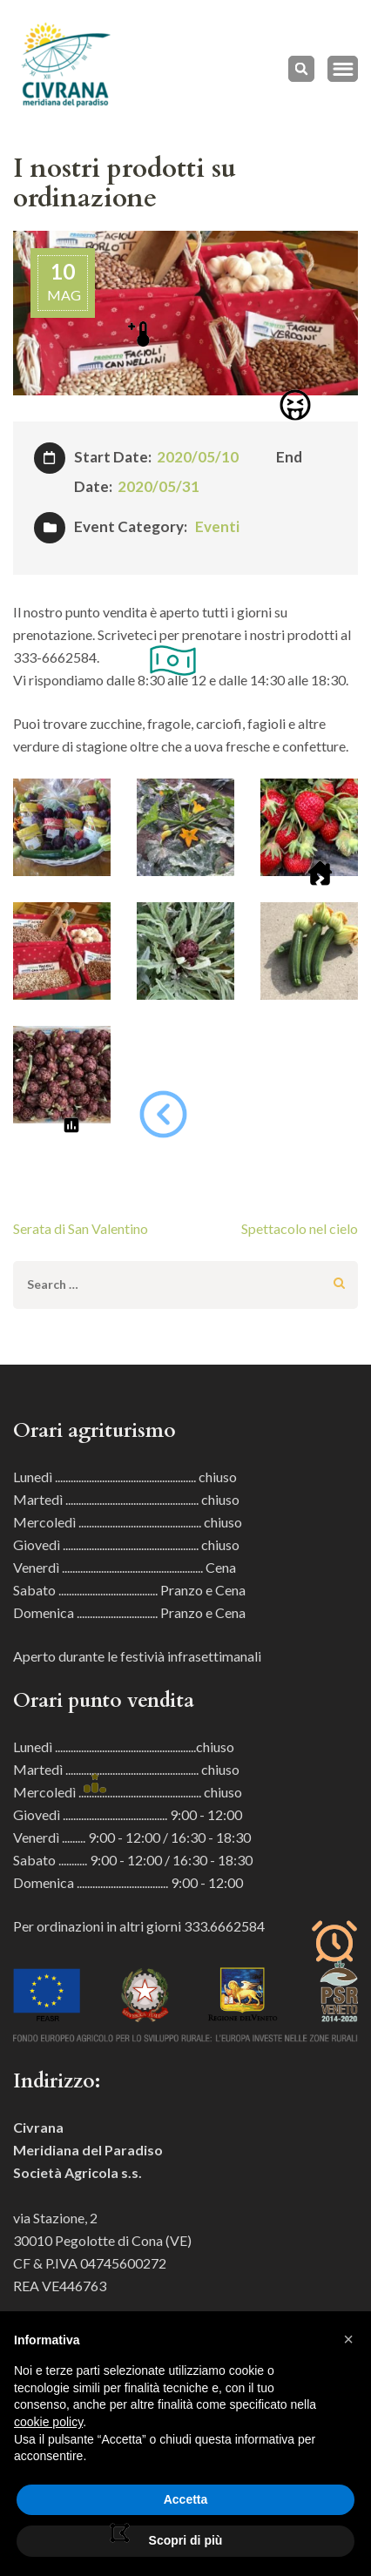 This screenshot has width=371, height=2576. What do you see at coordinates (172, 660) in the screenshot?
I see `view currency or payment options` at bounding box center [172, 660].